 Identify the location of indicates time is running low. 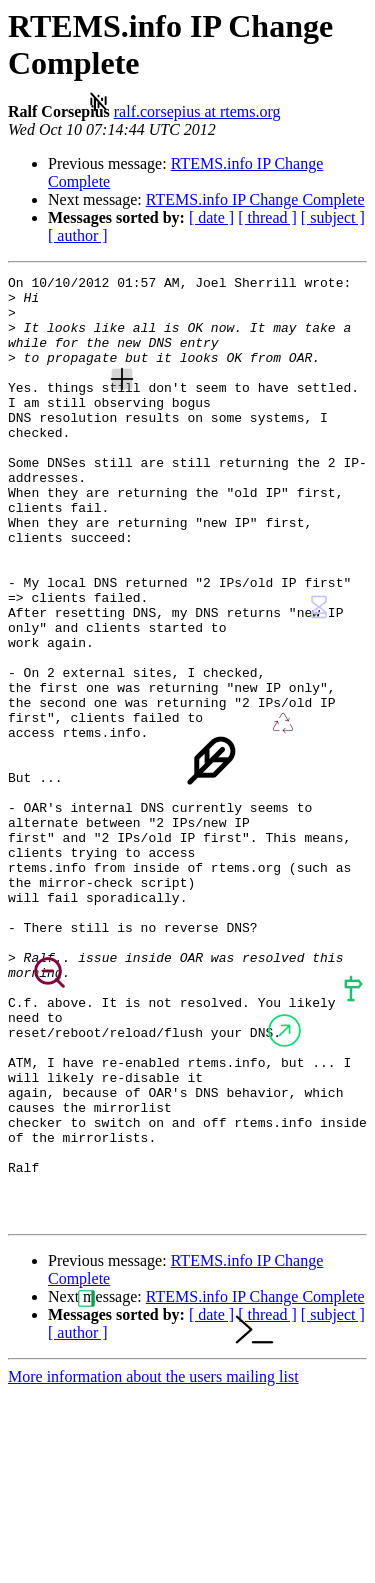
(319, 607).